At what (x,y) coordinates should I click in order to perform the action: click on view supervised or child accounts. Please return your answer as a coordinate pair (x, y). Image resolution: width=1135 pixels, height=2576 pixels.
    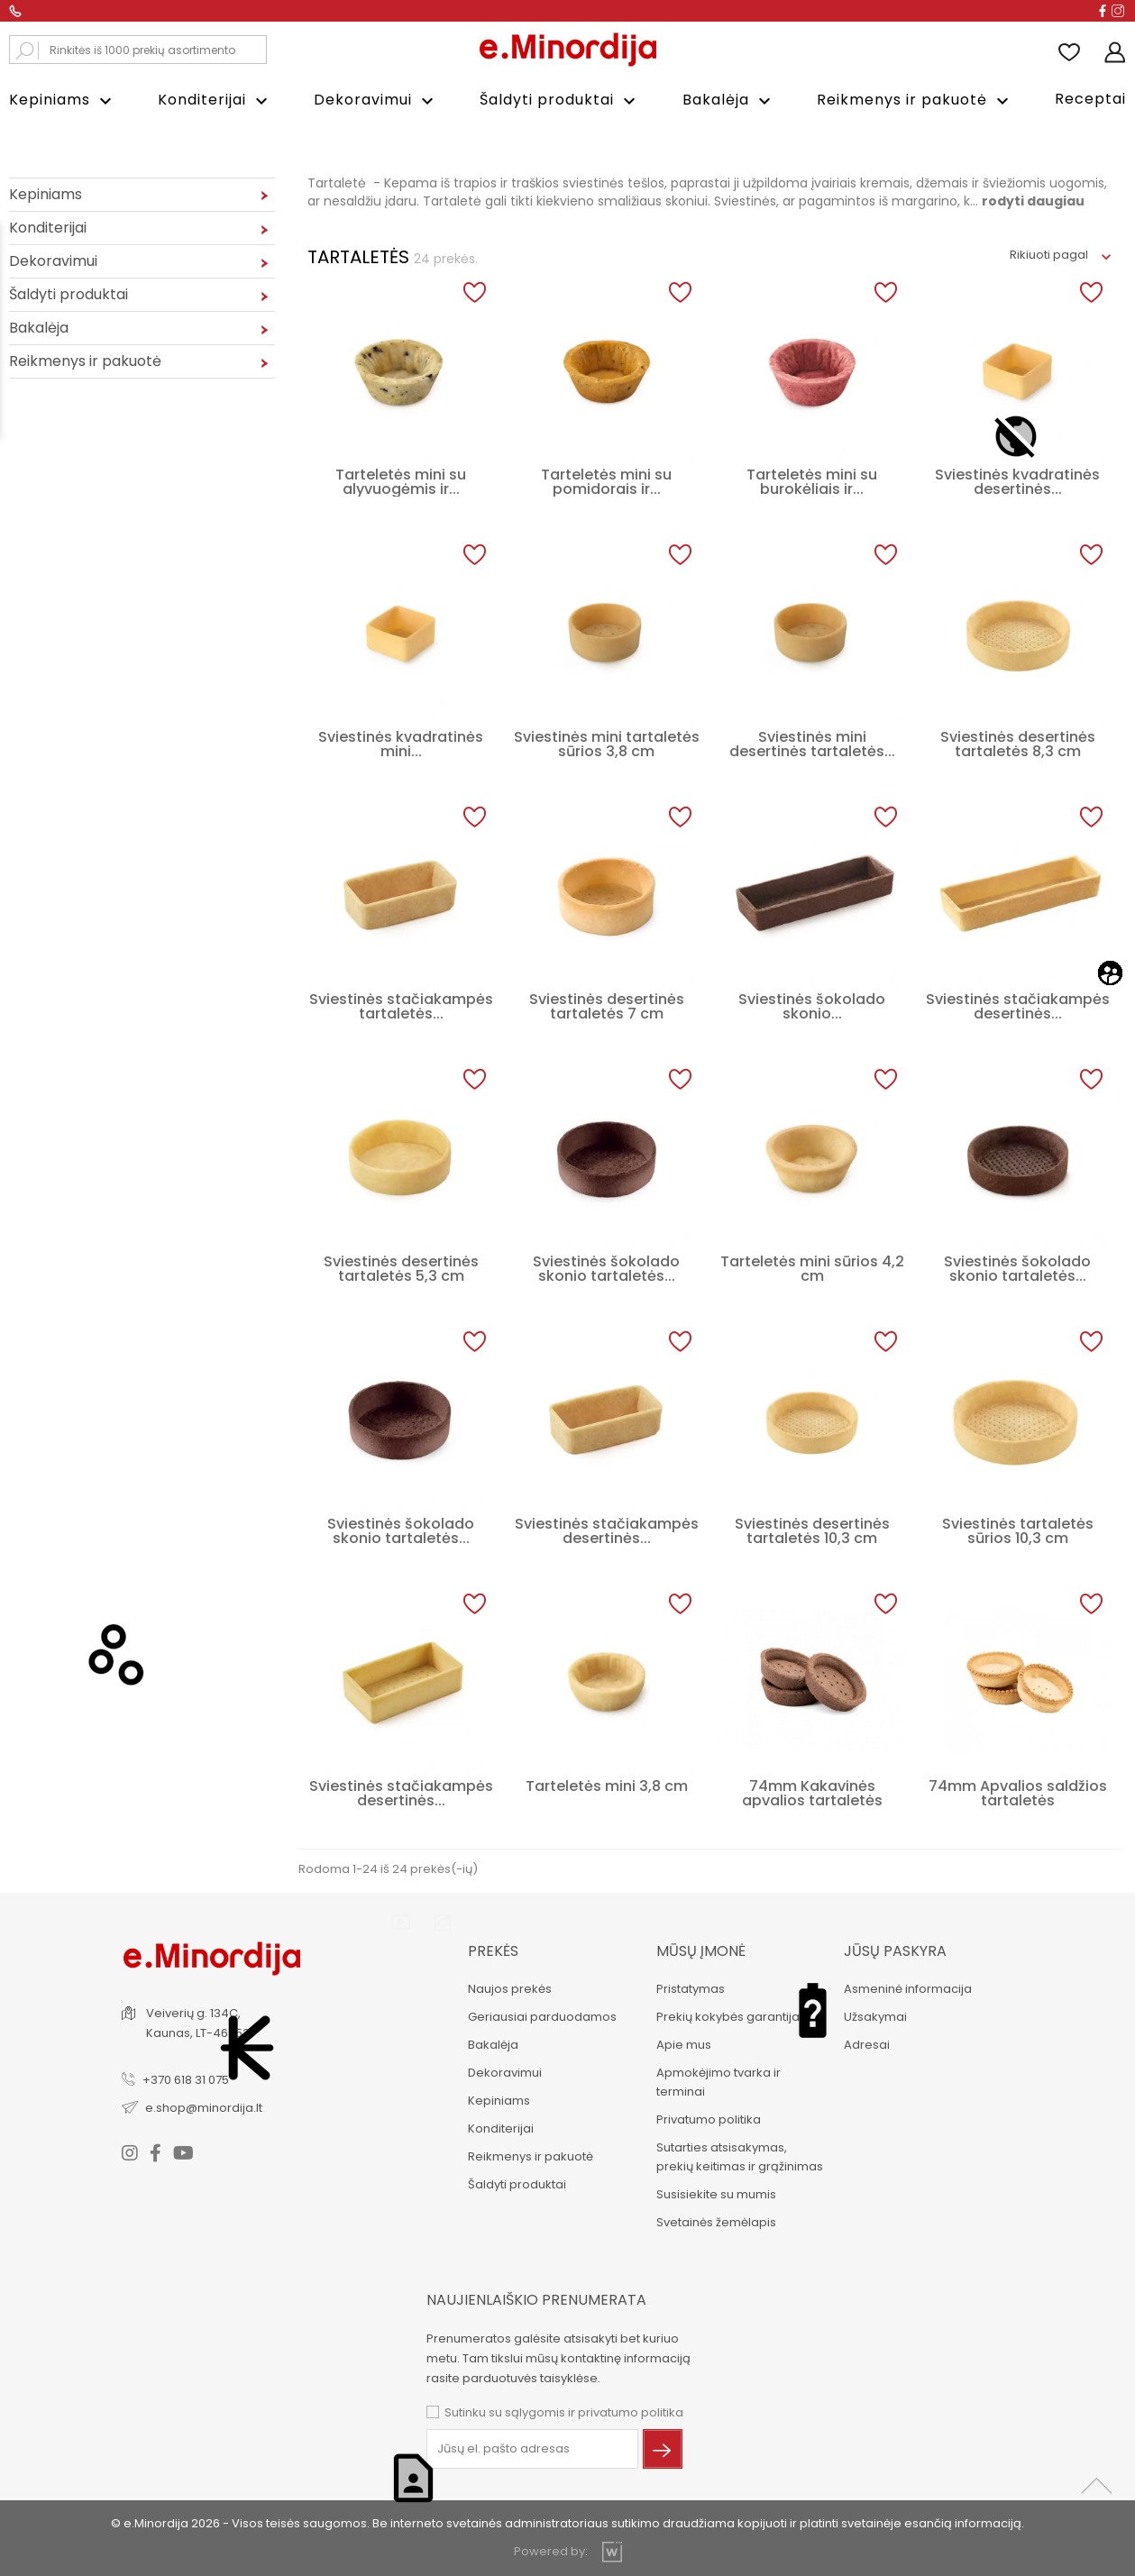
    Looking at the image, I should click on (1110, 973).